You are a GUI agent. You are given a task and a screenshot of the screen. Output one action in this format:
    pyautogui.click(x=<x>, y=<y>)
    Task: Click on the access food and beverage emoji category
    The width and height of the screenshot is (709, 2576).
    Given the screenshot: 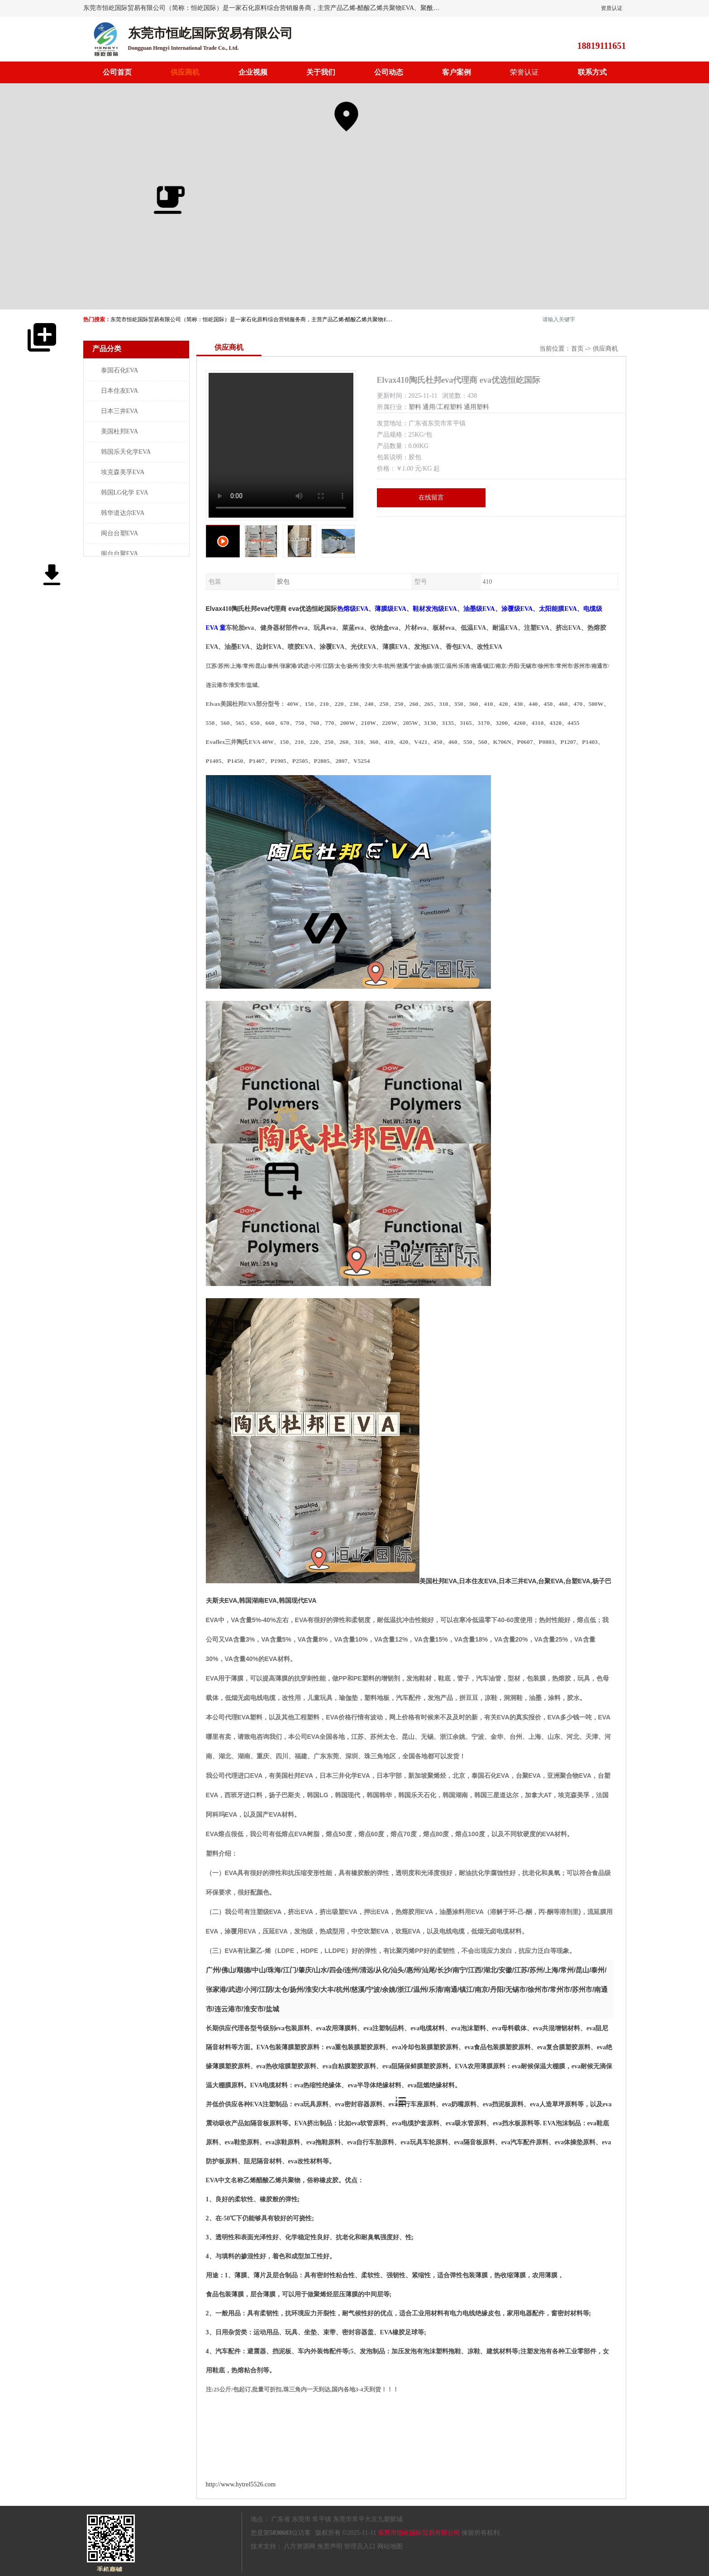 What is the action you would take?
    pyautogui.click(x=169, y=200)
    